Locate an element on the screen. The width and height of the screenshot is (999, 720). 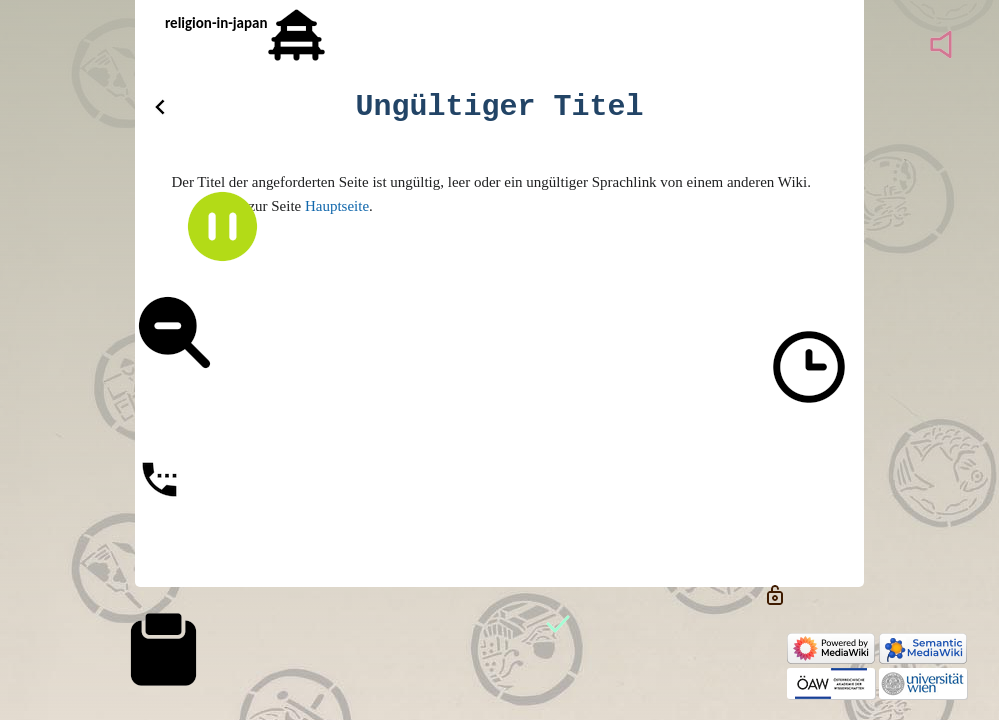
view time or clock settings is located at coordinates (809, 367).